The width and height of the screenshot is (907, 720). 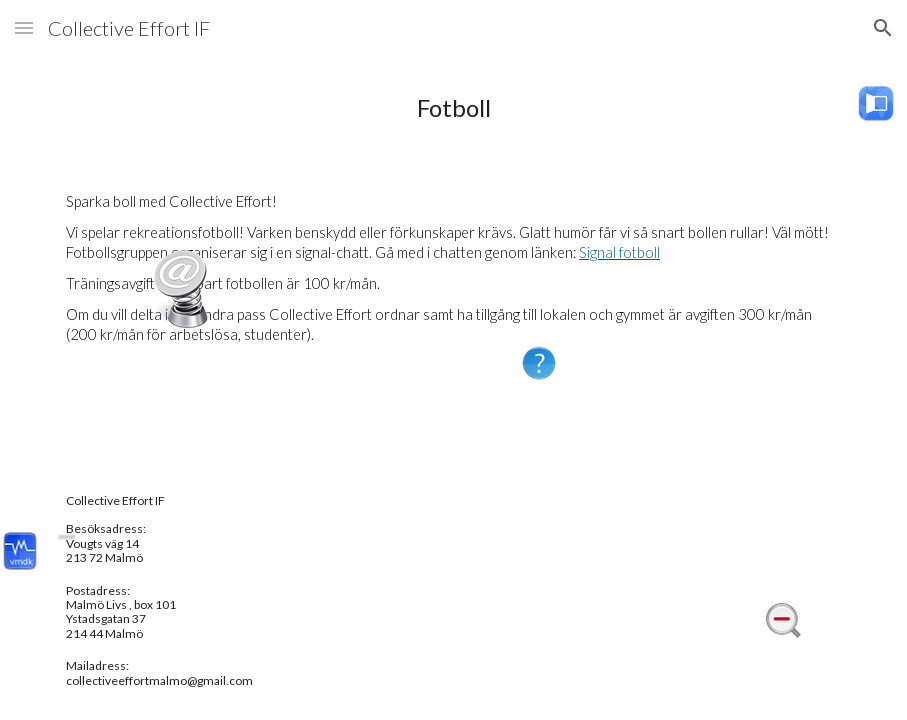 What do you see at coordinates (20, 551) in the screenshot?
I see `a virtualbox virtual machine disk file` at bounding box center [20, 551].